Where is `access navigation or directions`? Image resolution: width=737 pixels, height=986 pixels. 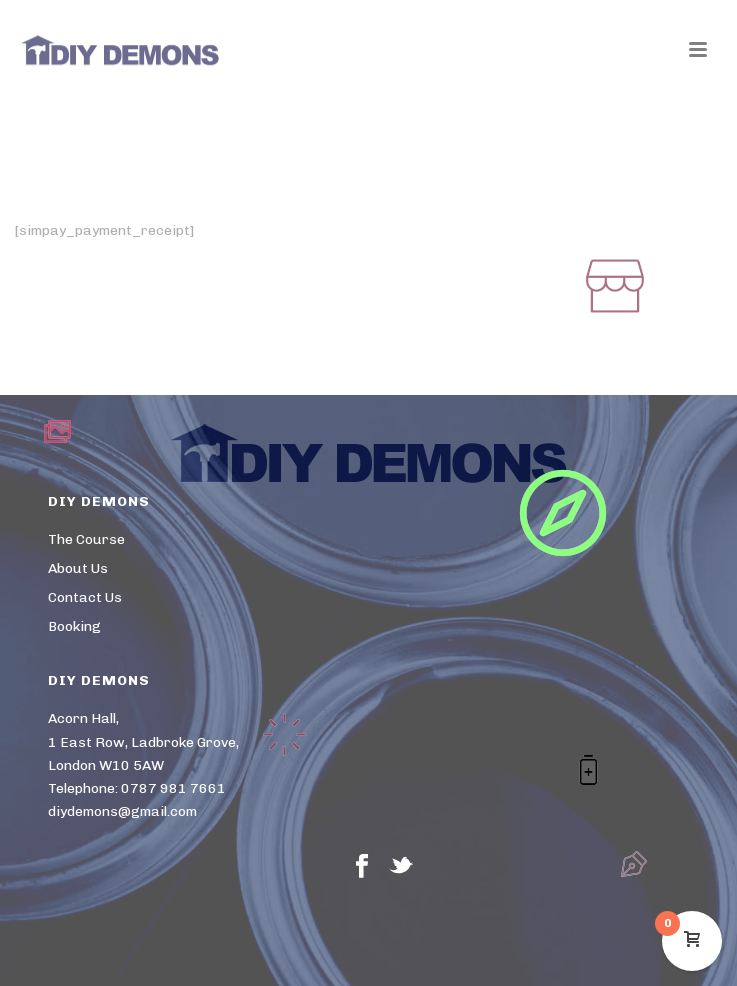 access navigation or directions is located at coordinates (563, 513).